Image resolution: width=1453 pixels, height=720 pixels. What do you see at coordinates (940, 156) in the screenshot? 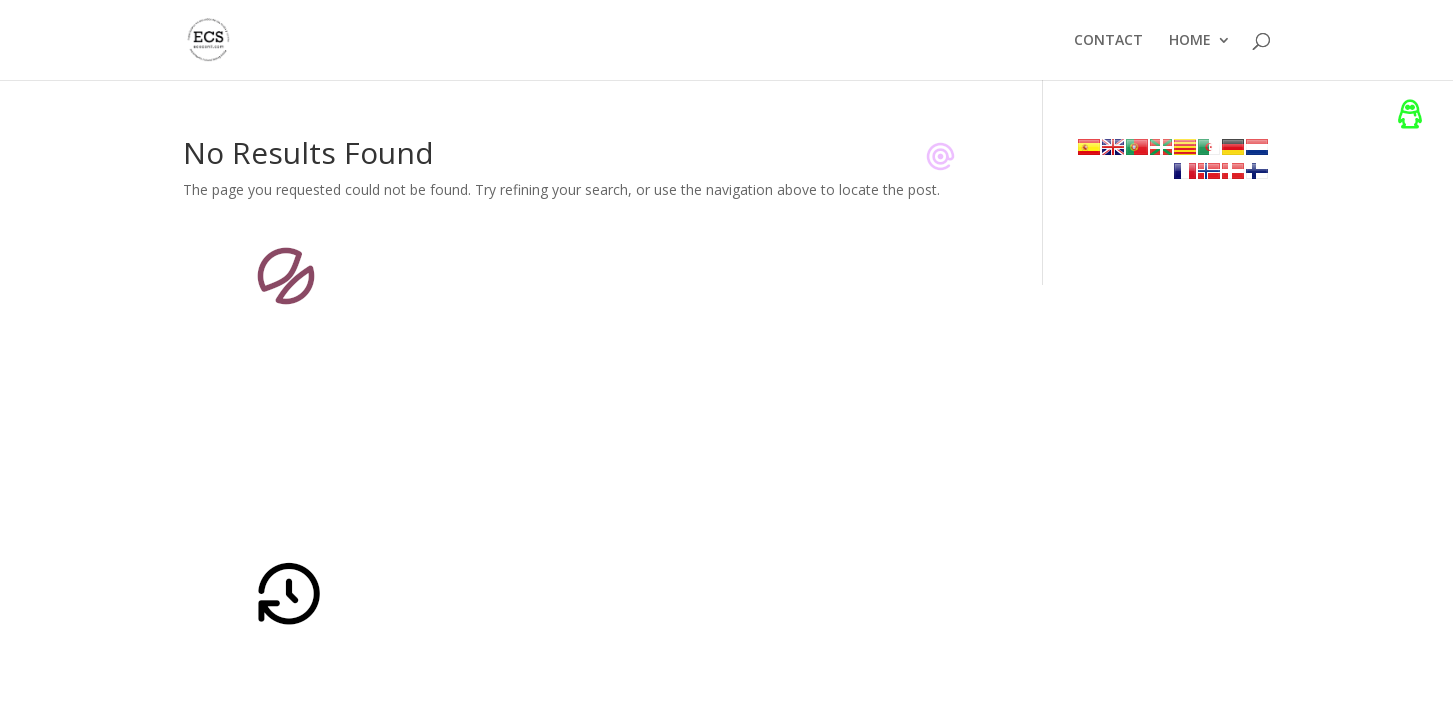
I see `mailgun email service integration` at bounding box center [940, 156].